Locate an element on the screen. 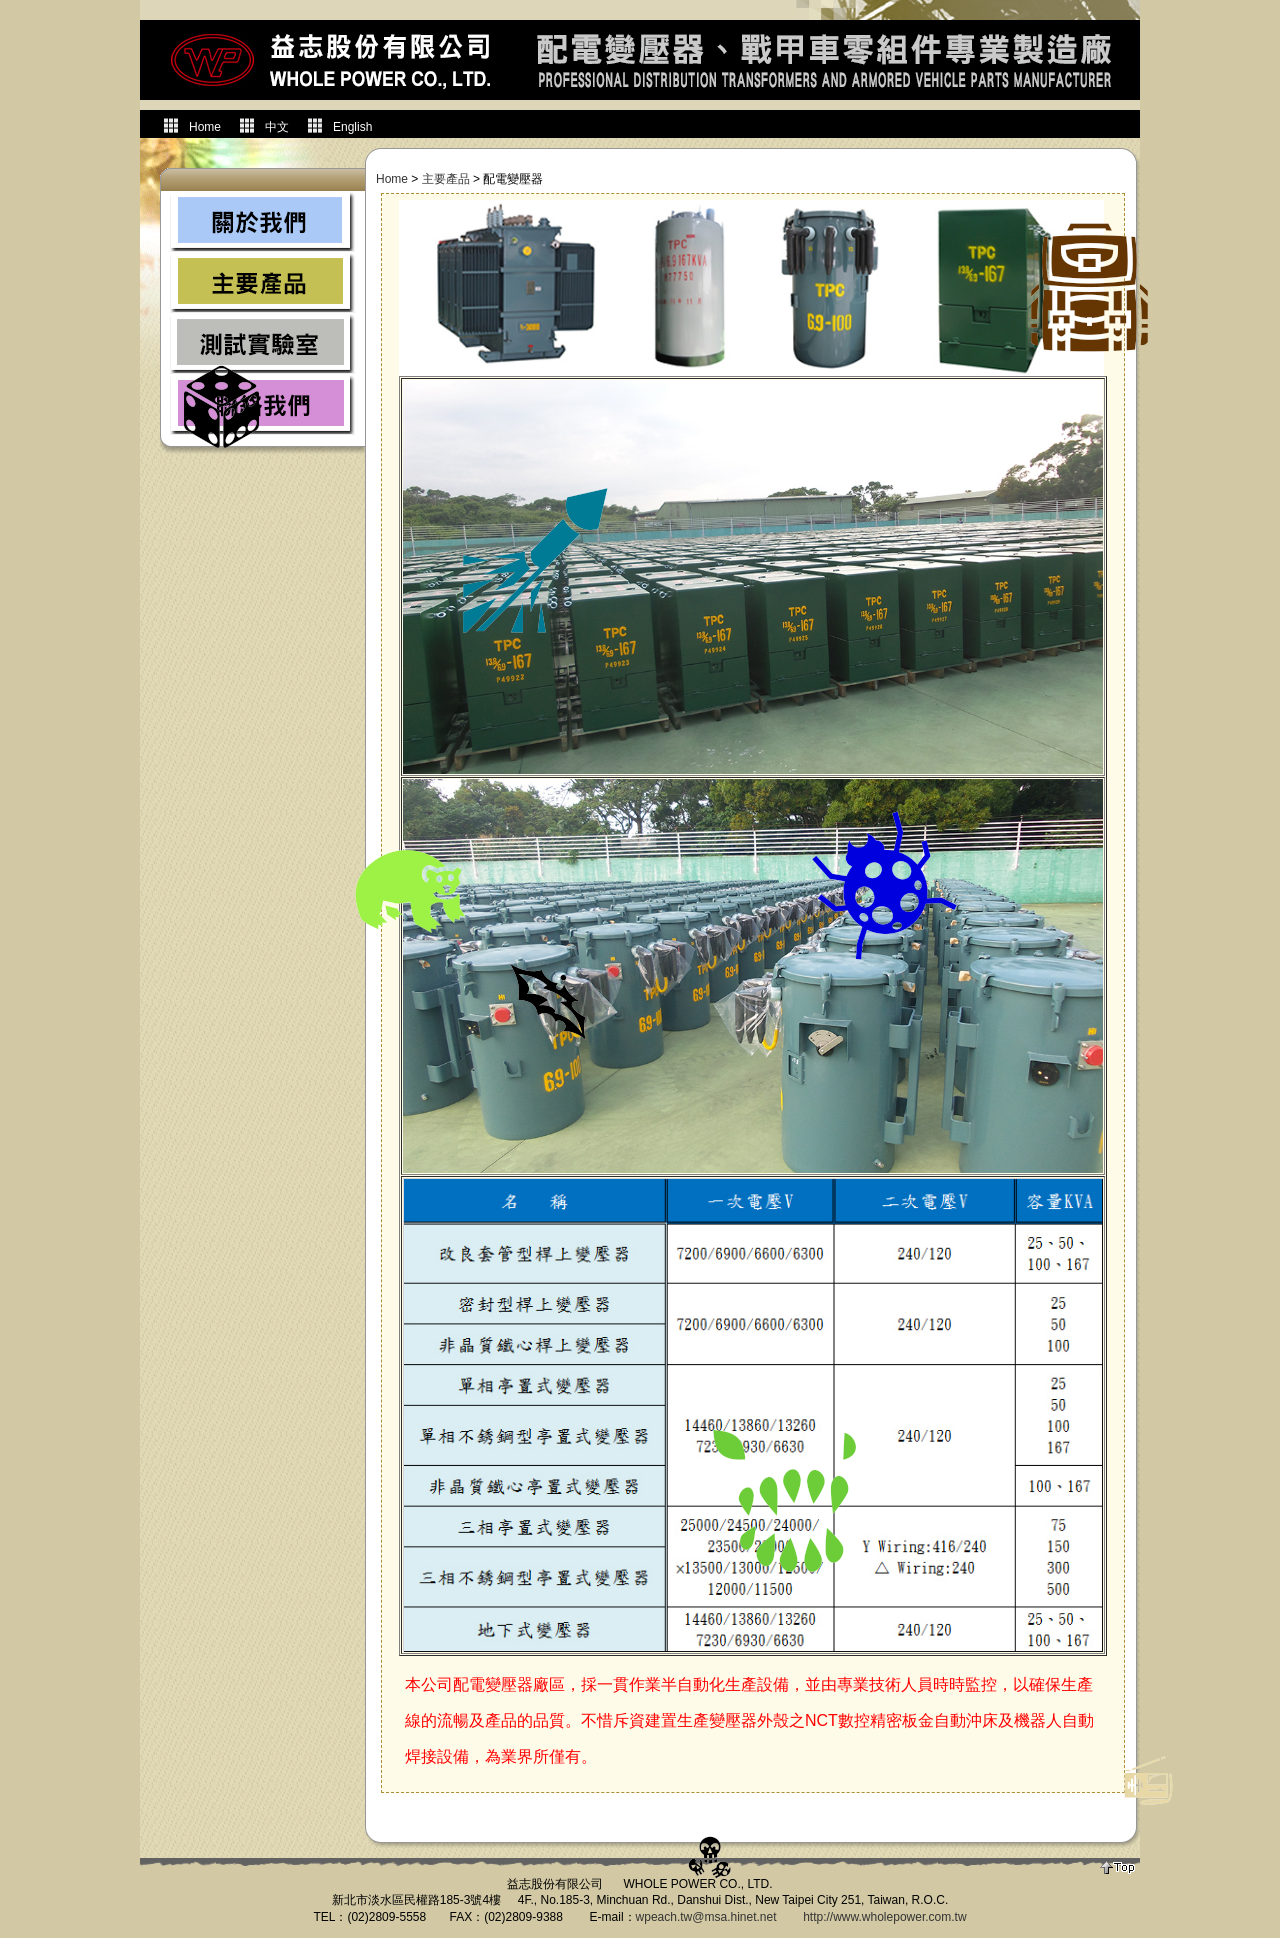  polar bear icon for wildlife or arctic-themed game is located at coordinates (410, 891).